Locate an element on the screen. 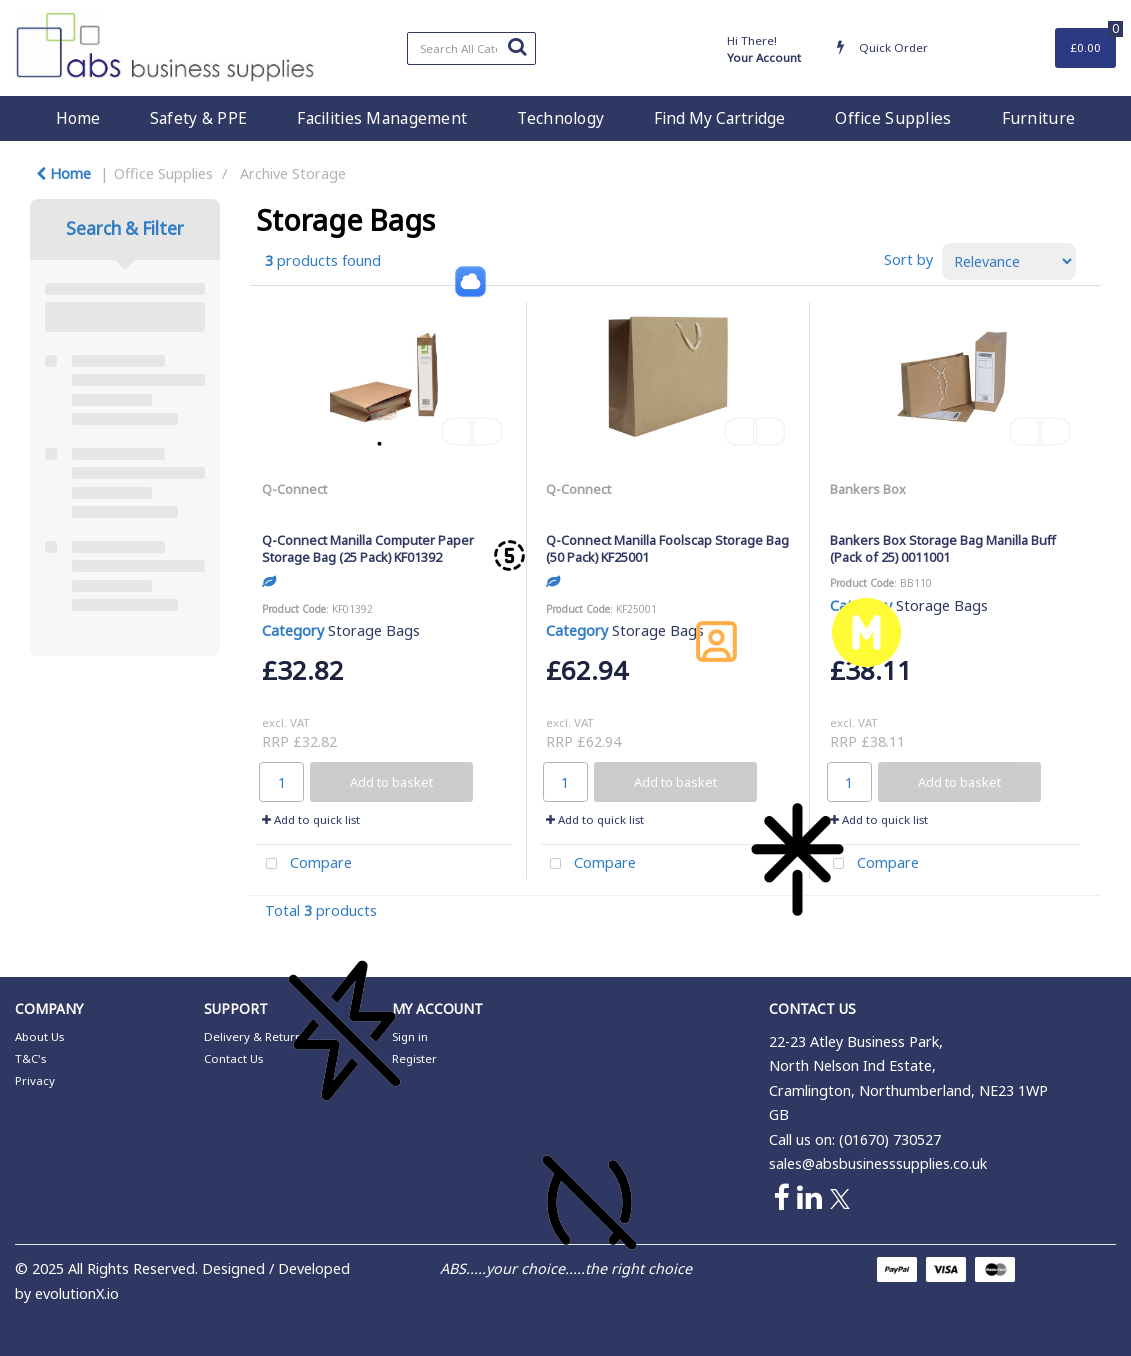 The width and height of the screenshot is (1131, 1356). disable camera flash is located at coordinates (344, 1030).